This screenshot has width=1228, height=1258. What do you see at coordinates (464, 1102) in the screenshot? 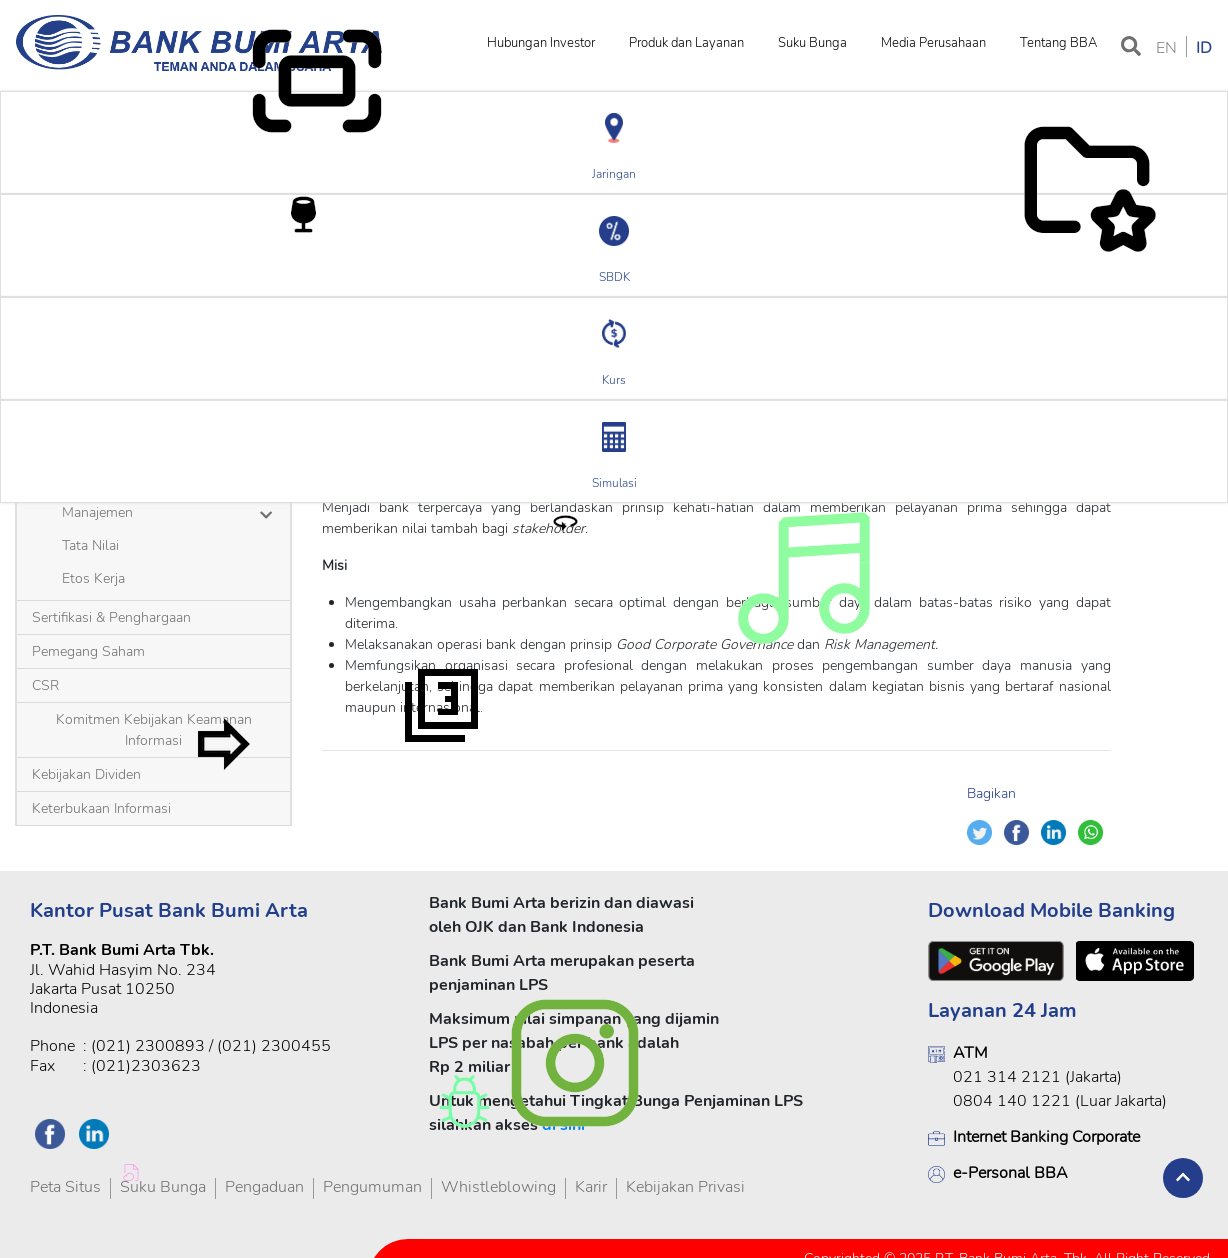
I see `report a bug or issue` at bounding box center [464, 1102].